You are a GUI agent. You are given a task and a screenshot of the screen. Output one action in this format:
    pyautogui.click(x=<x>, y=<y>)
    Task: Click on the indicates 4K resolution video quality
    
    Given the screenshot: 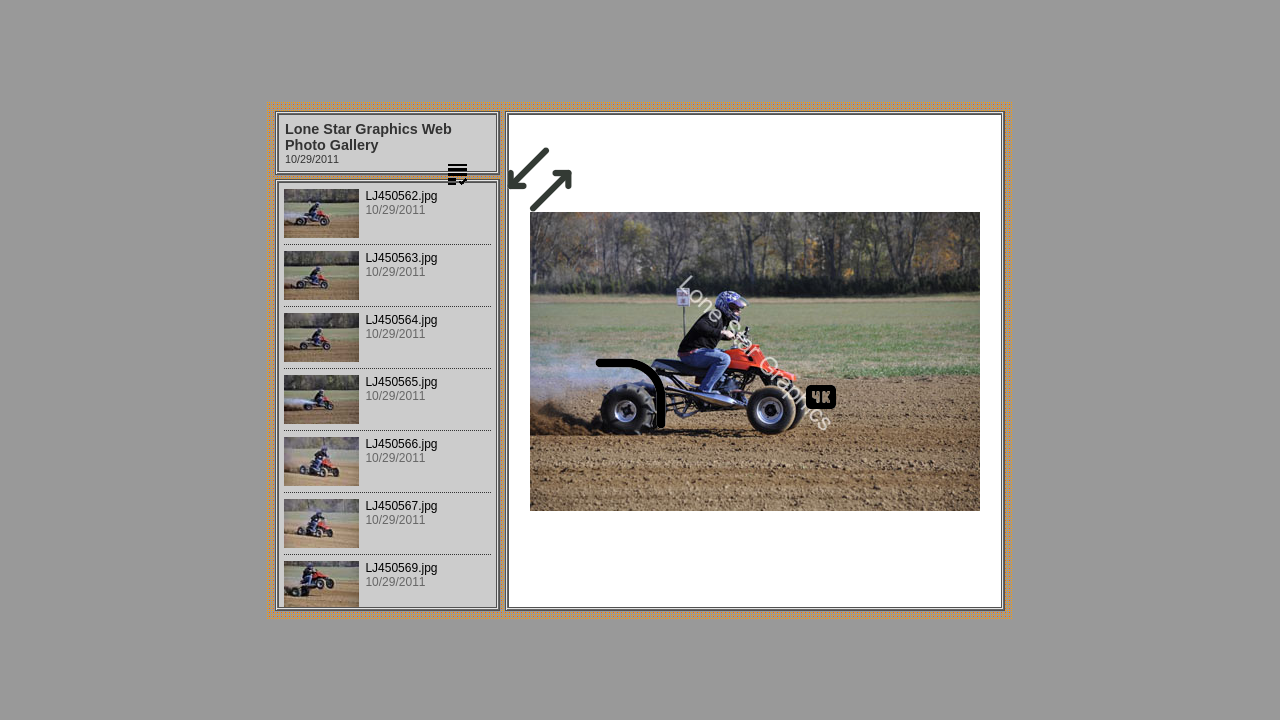 What is the action you would take?
    pyautogui.click(x=821, y=397)
    